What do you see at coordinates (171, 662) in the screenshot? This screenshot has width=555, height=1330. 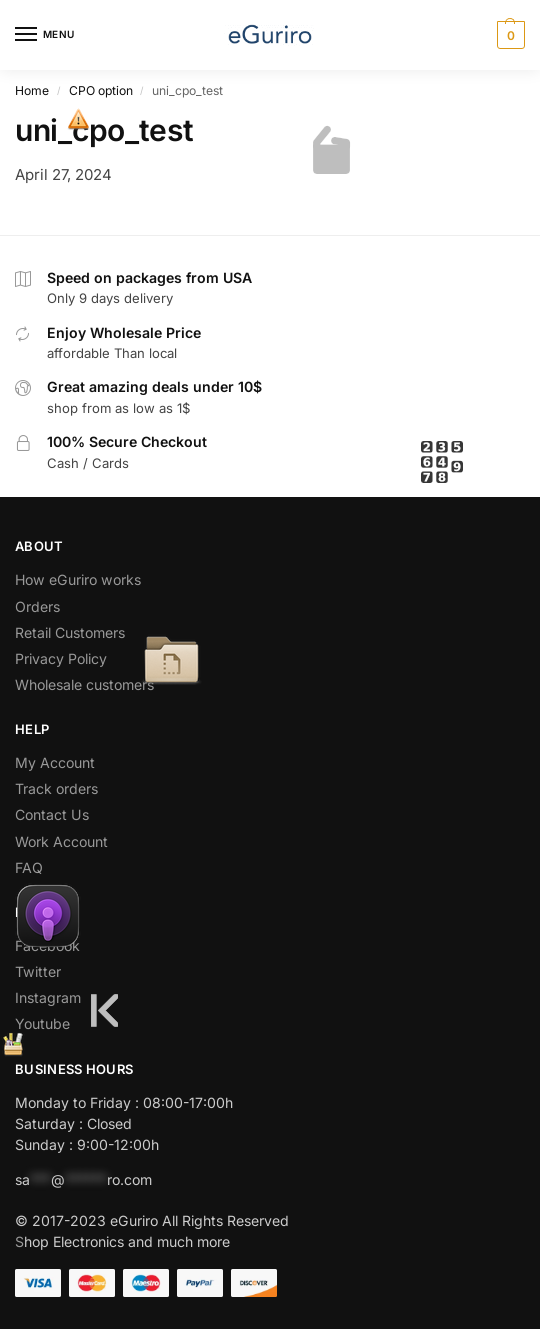 I see `access your templates folder` at bounding box center [171, 662].